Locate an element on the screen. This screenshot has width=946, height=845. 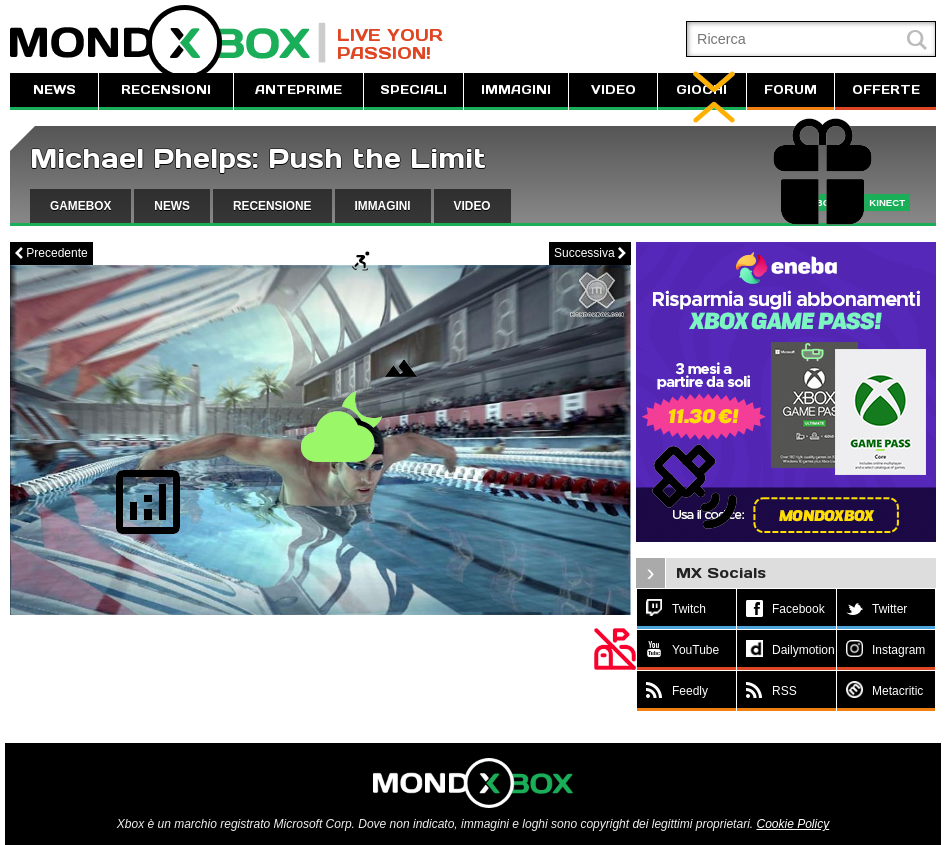
view or redeem a gift is located at coordinates (822, 171).